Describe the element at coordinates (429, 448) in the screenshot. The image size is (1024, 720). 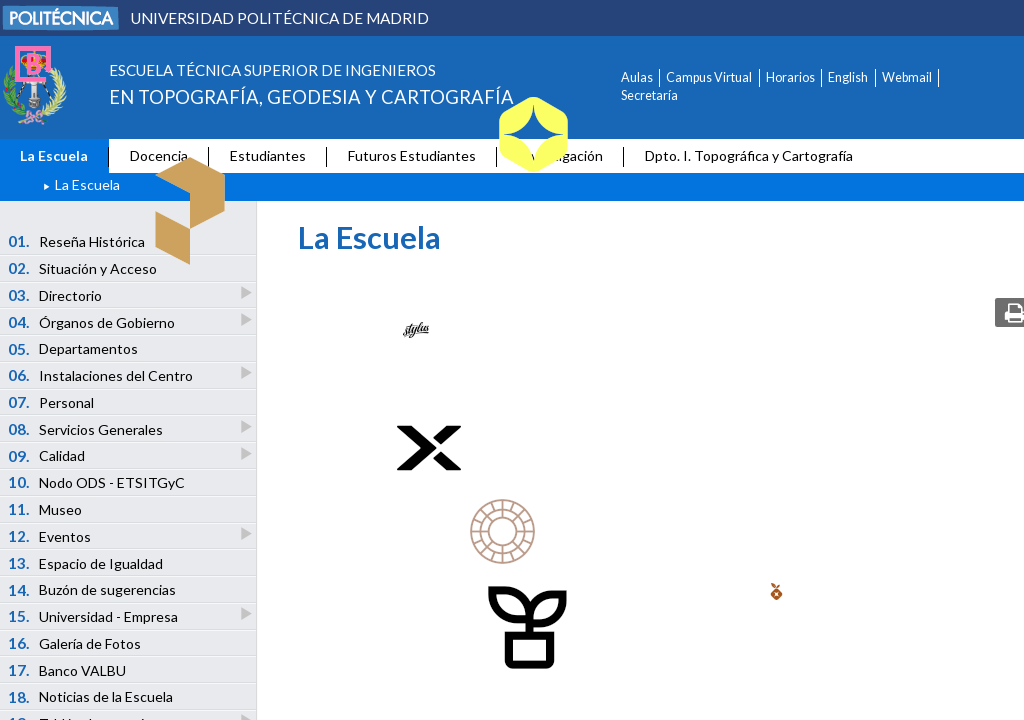
I see `nutanix company logo` at that location.